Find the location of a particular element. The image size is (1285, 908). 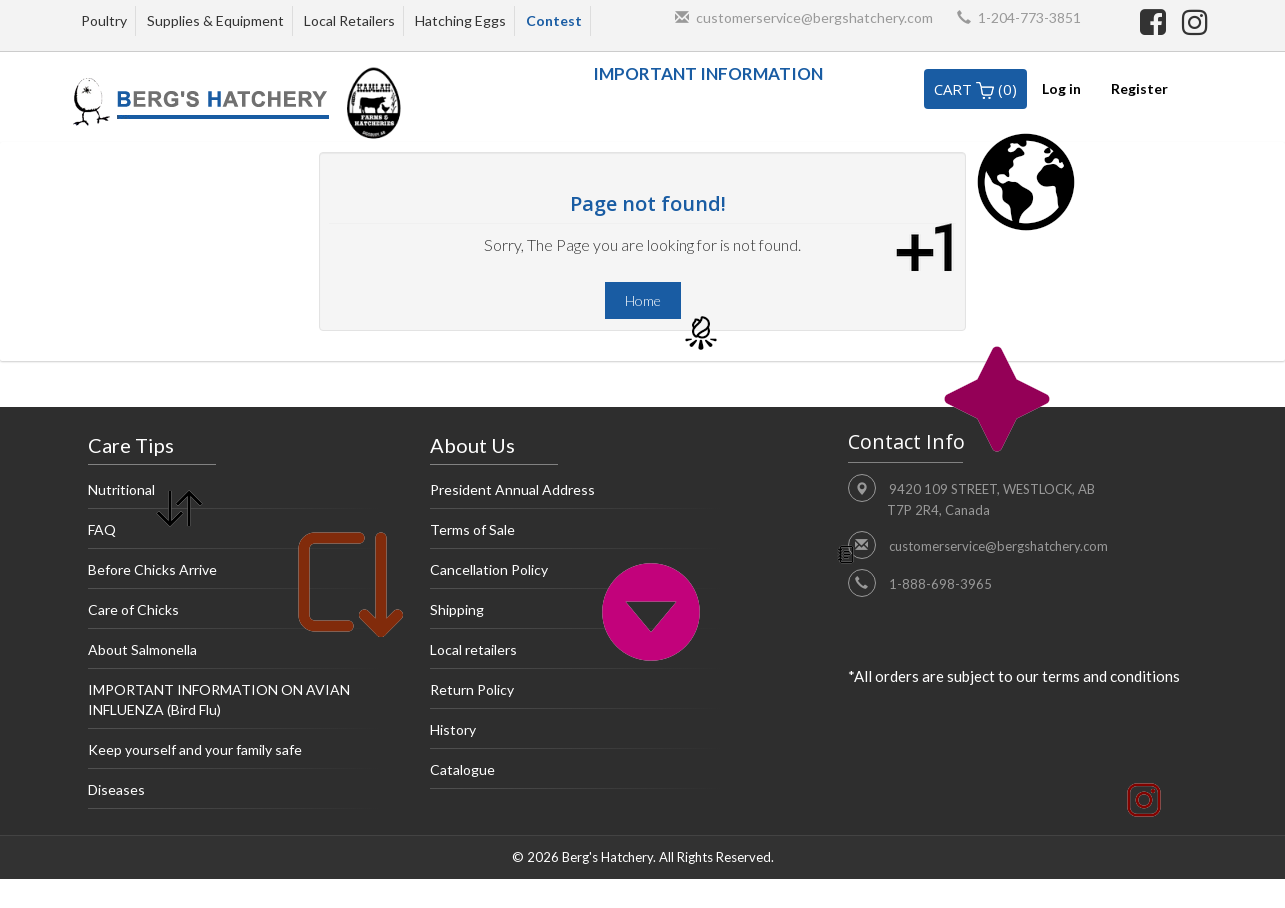

indicates a special or featured item is located at coordinates (997, 399).